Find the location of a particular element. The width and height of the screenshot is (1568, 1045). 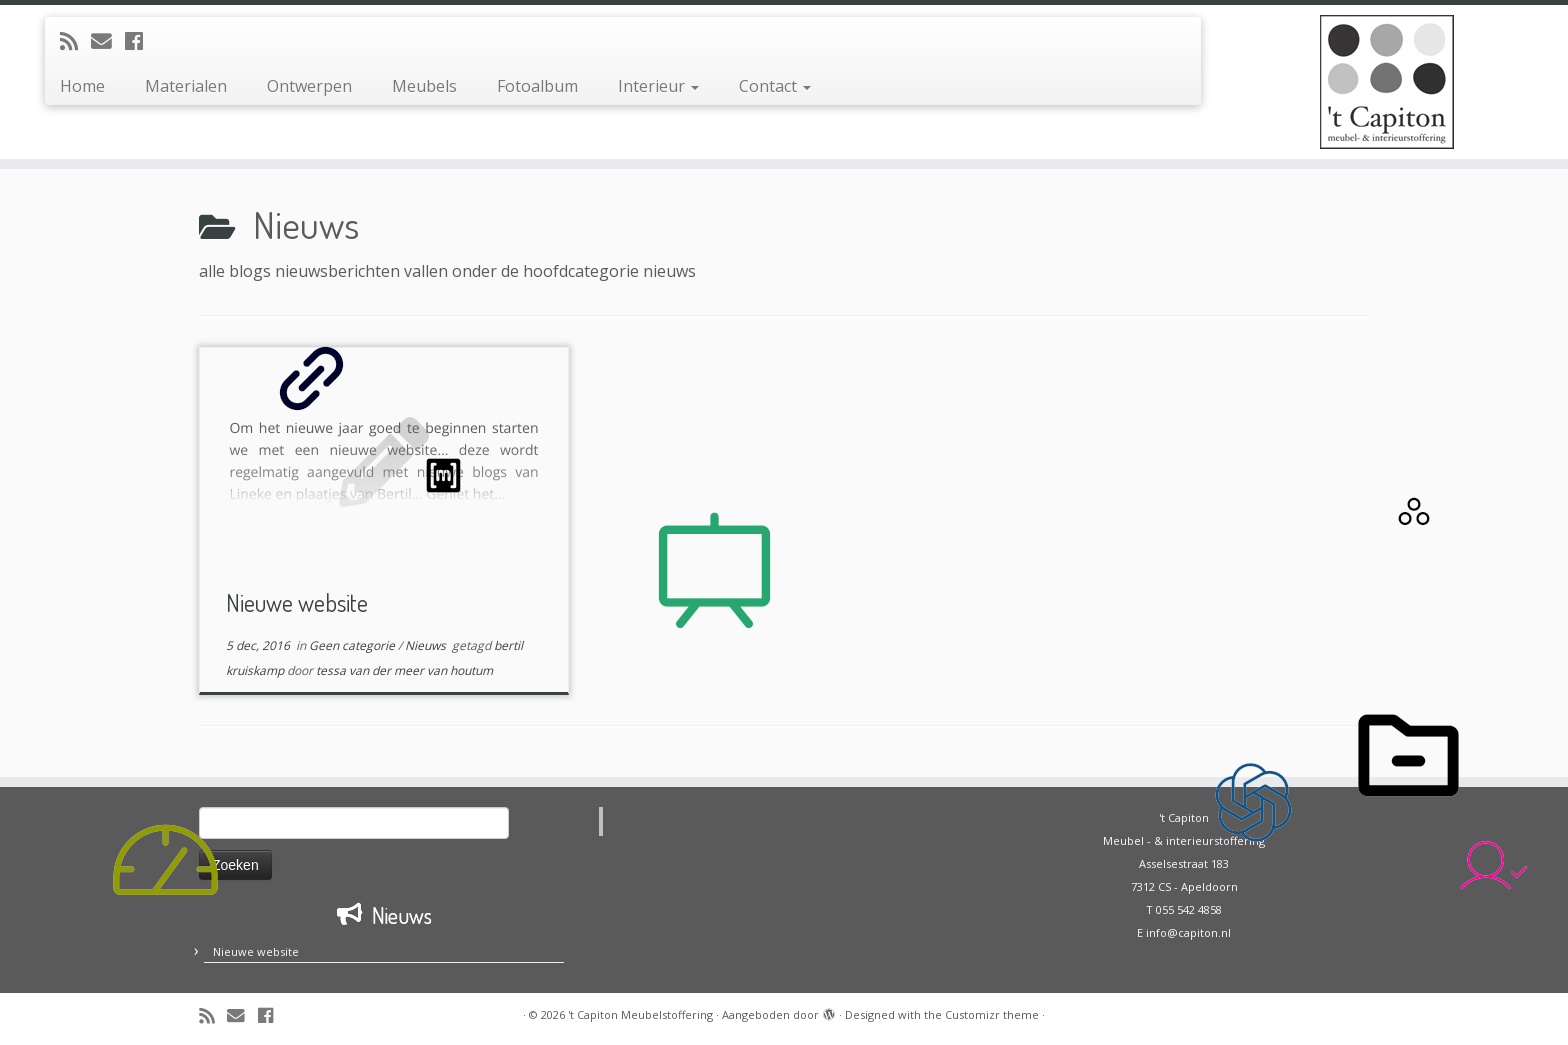

open matrix messaging app is located at coordinates (443, 475).